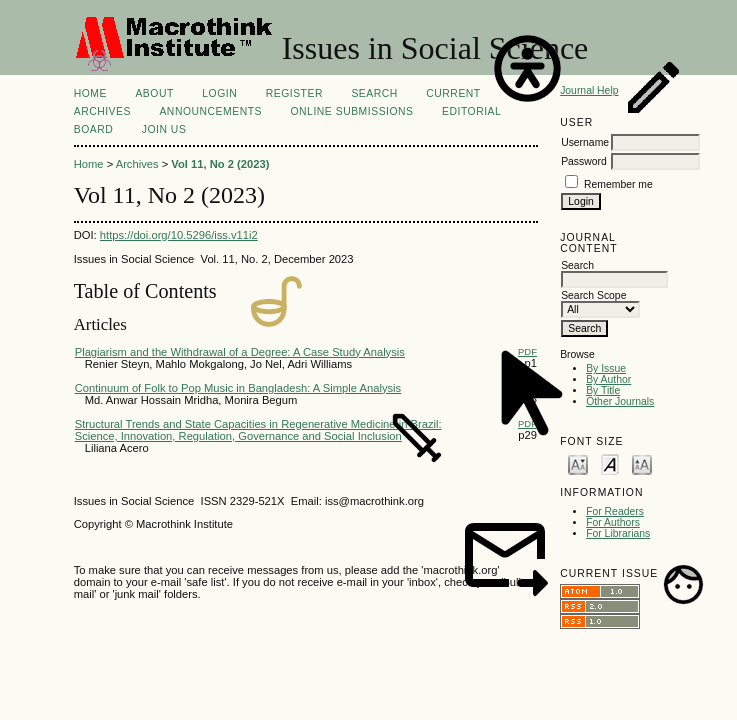  What do you see at coordinates (276, 301) in the screenshot?
I see `access cooking or recipe features` at bounding box center [276, 301].